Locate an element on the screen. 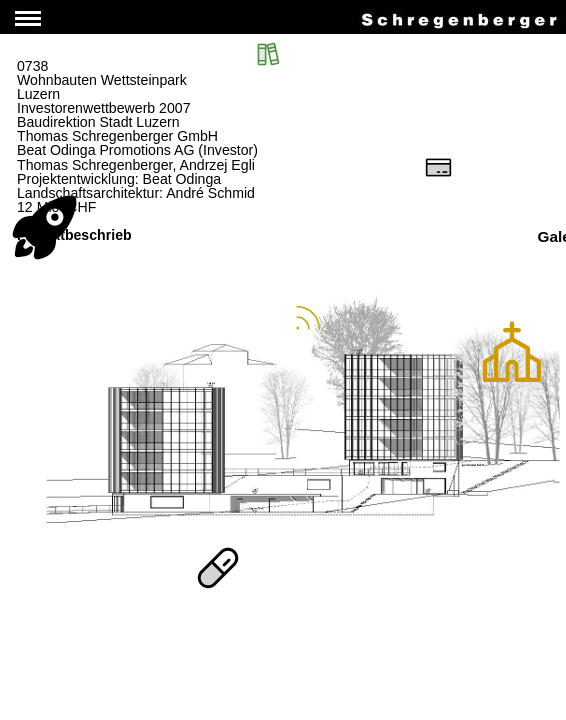  launch or deploy an application is located at coordinates (44, 227).